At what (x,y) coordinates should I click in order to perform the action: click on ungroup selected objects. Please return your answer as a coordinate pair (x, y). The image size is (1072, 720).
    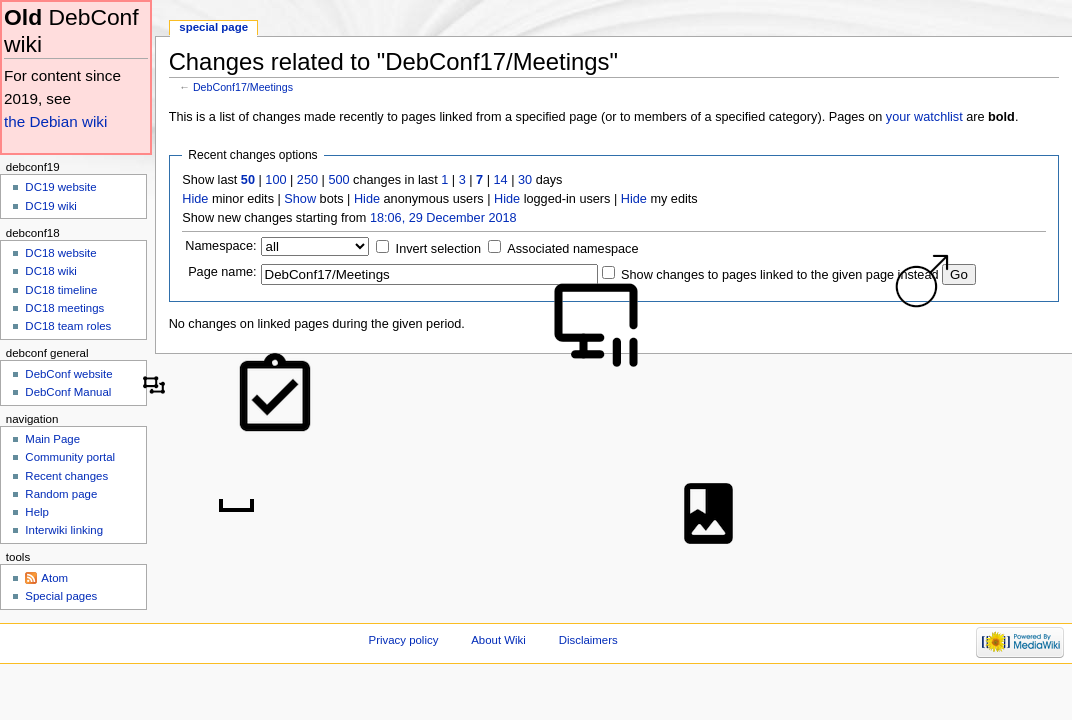
    Looking at the image, I should click on (154, 385).